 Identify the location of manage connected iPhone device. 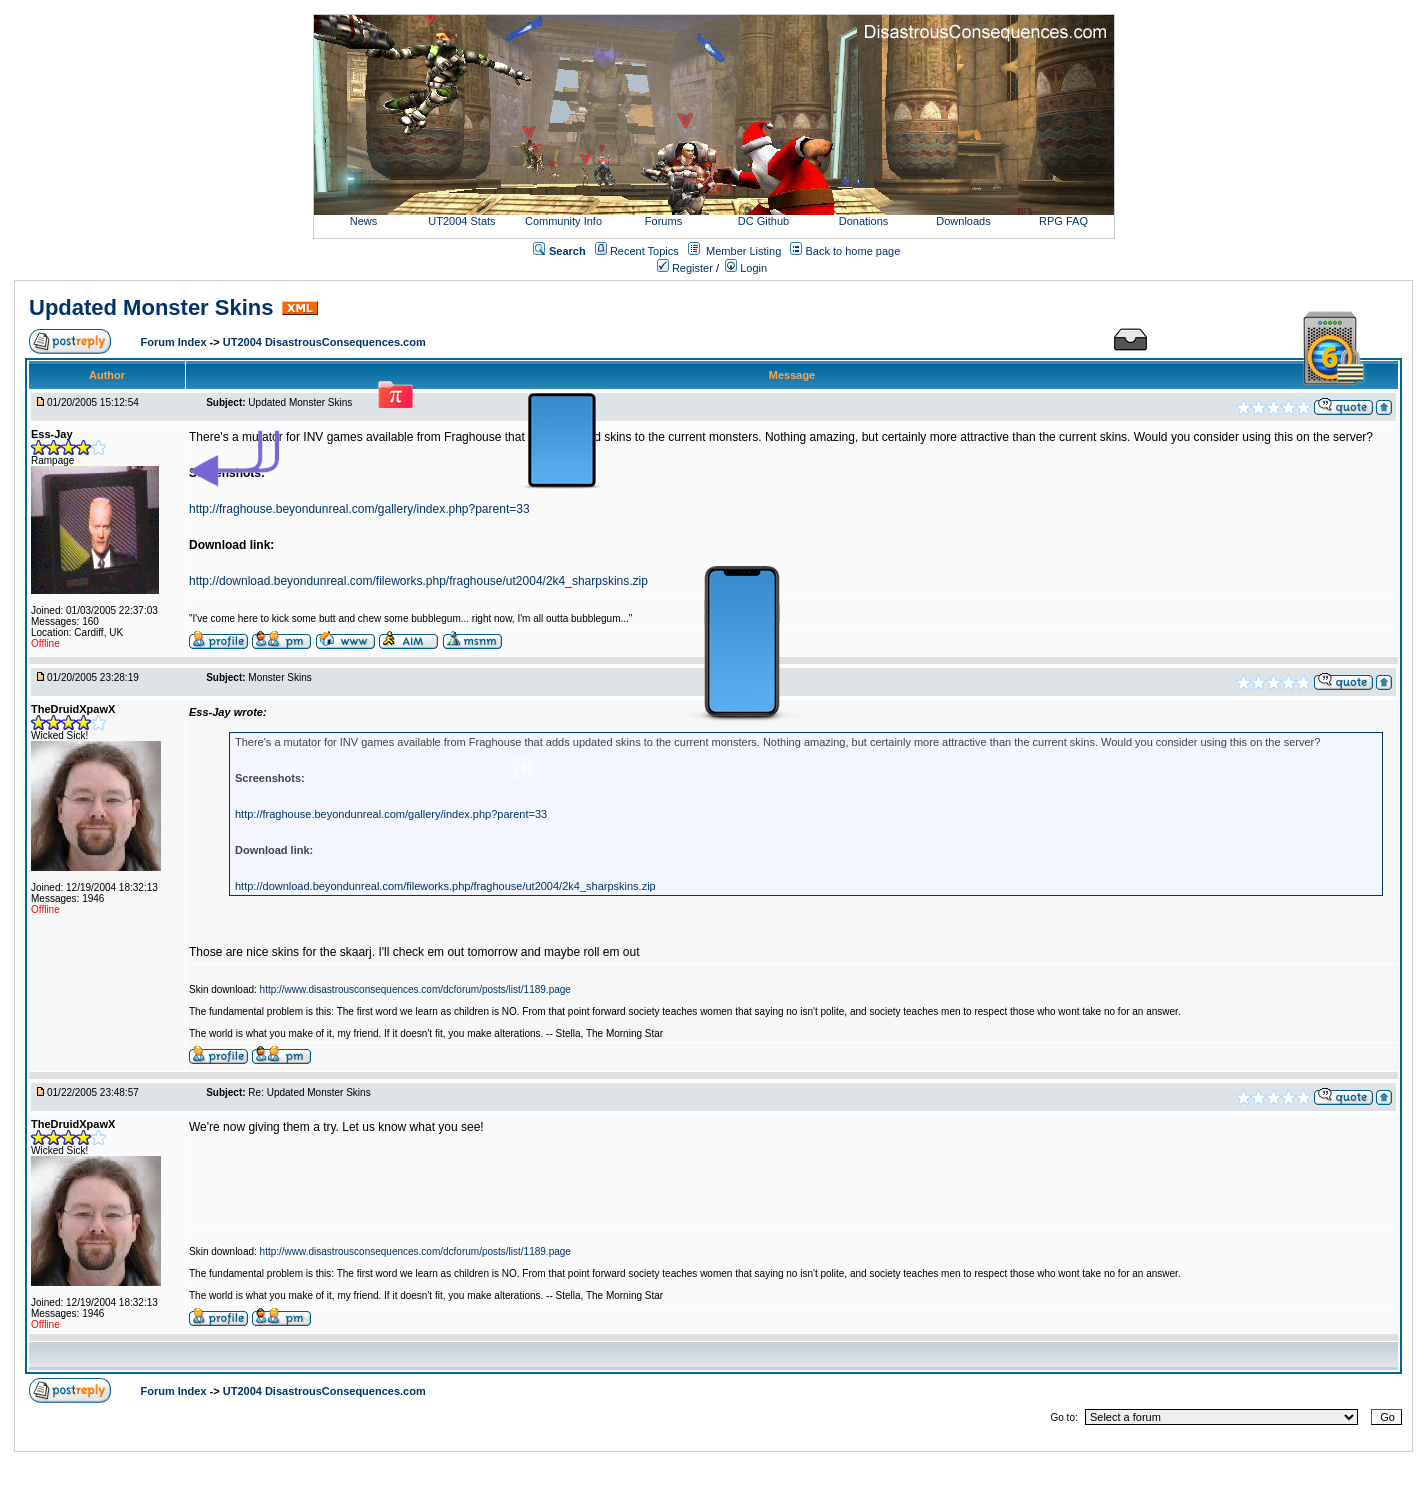
(742, 644).